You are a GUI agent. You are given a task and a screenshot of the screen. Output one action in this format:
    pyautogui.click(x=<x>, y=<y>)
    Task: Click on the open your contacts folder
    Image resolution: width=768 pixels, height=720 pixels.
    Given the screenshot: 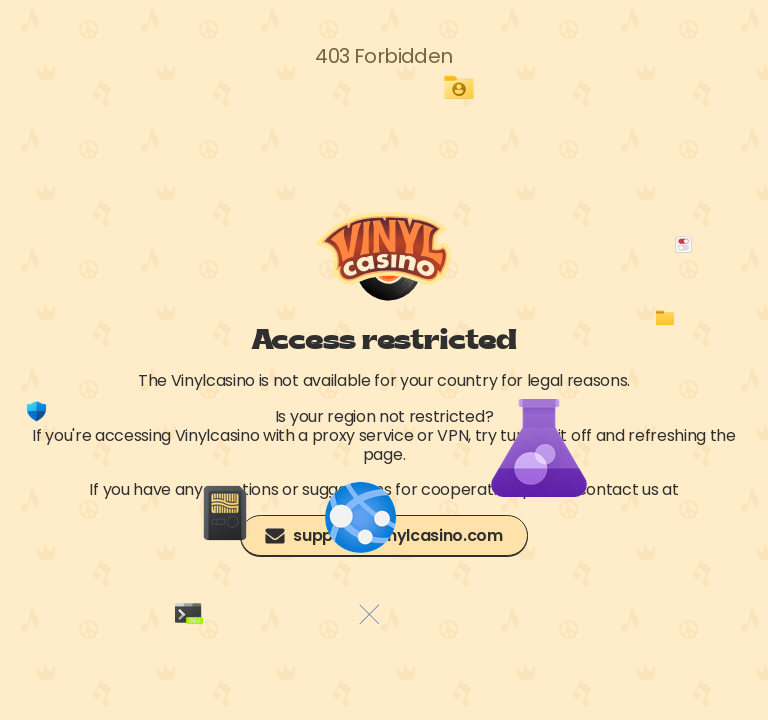 What is the action you would take?
    pyautogui.click(x=459, y=88)
    